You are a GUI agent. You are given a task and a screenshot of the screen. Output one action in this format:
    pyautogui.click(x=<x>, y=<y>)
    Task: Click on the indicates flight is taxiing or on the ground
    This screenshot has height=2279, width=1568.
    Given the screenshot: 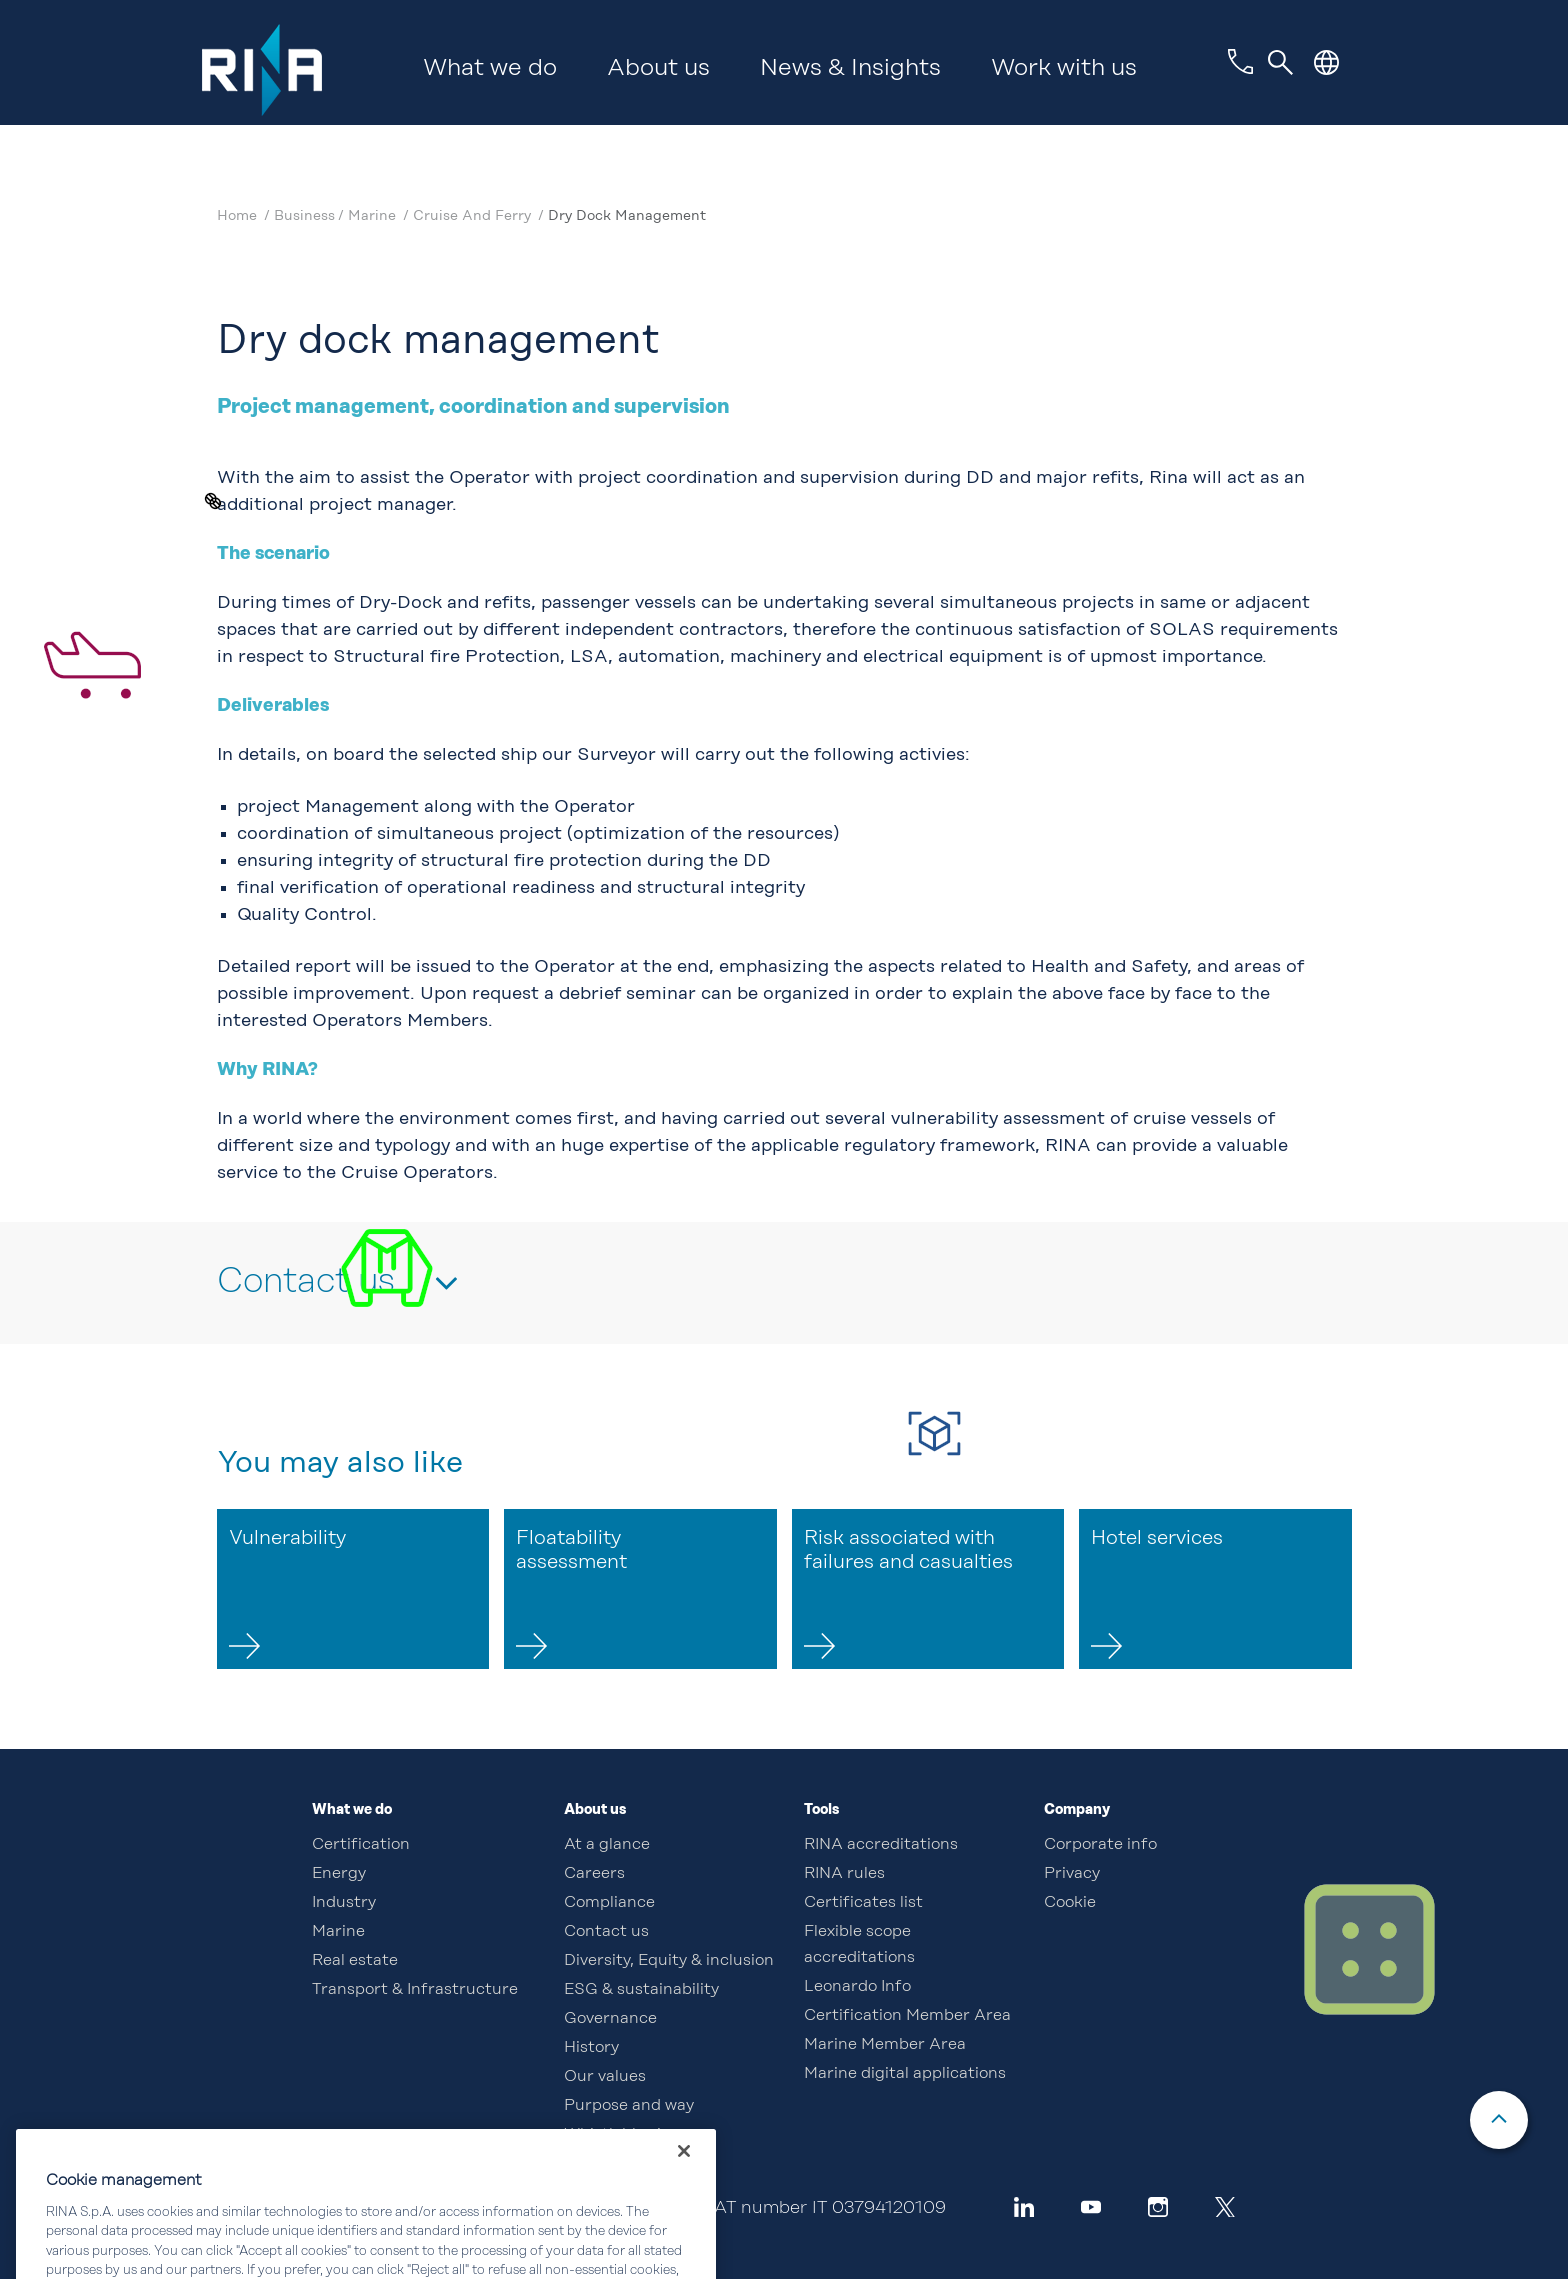 What is the action you would take?
    pyautogui.click(x=92, y=663)
    